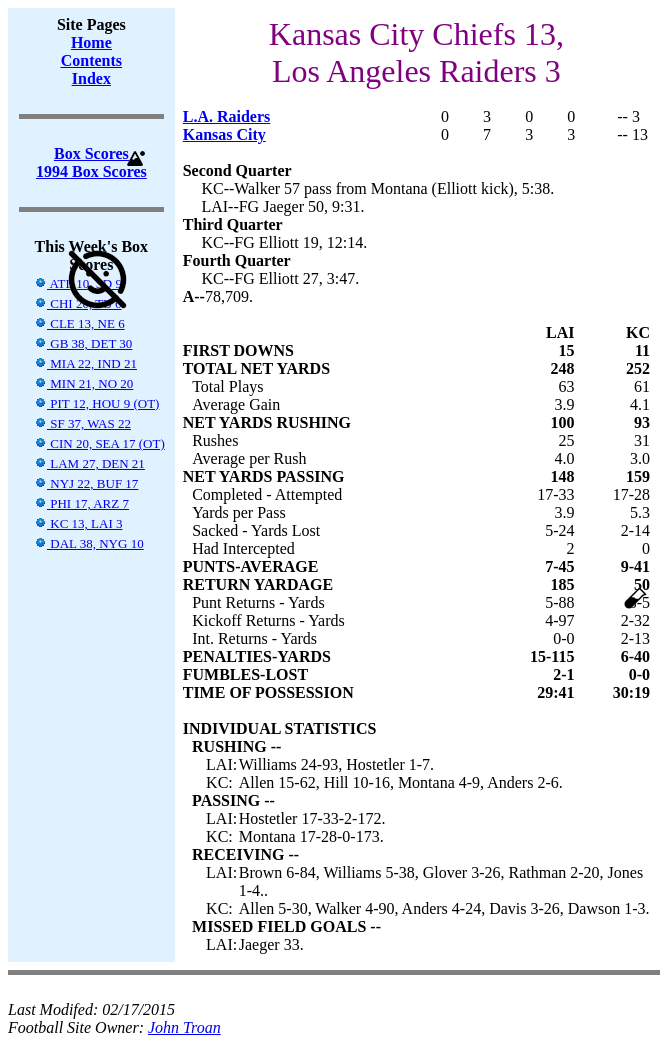  Describe the element at coordinates (136, 159) in the screenshot. I see `view photos or gallery` at that location.